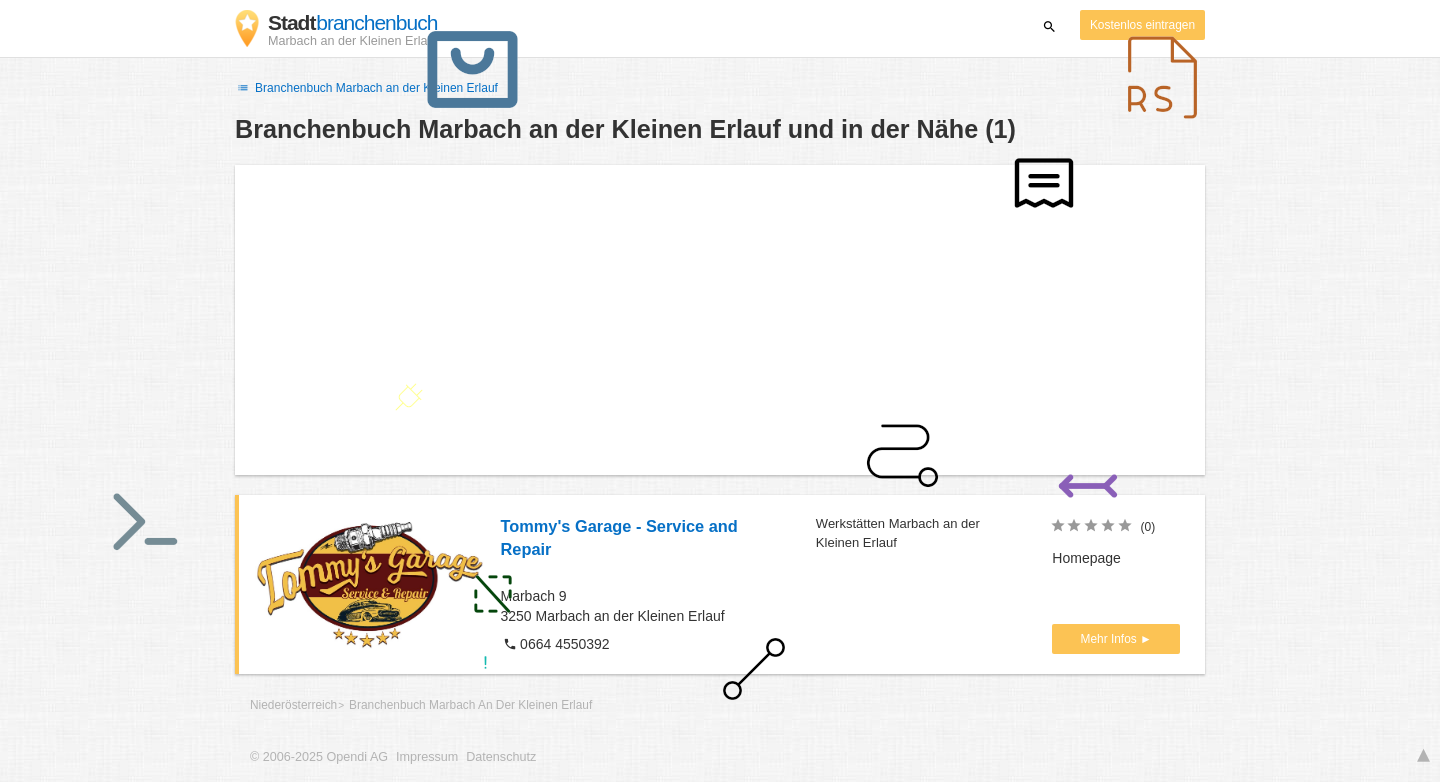  I want to click on go back to the previous screen, so click(1088, 486).